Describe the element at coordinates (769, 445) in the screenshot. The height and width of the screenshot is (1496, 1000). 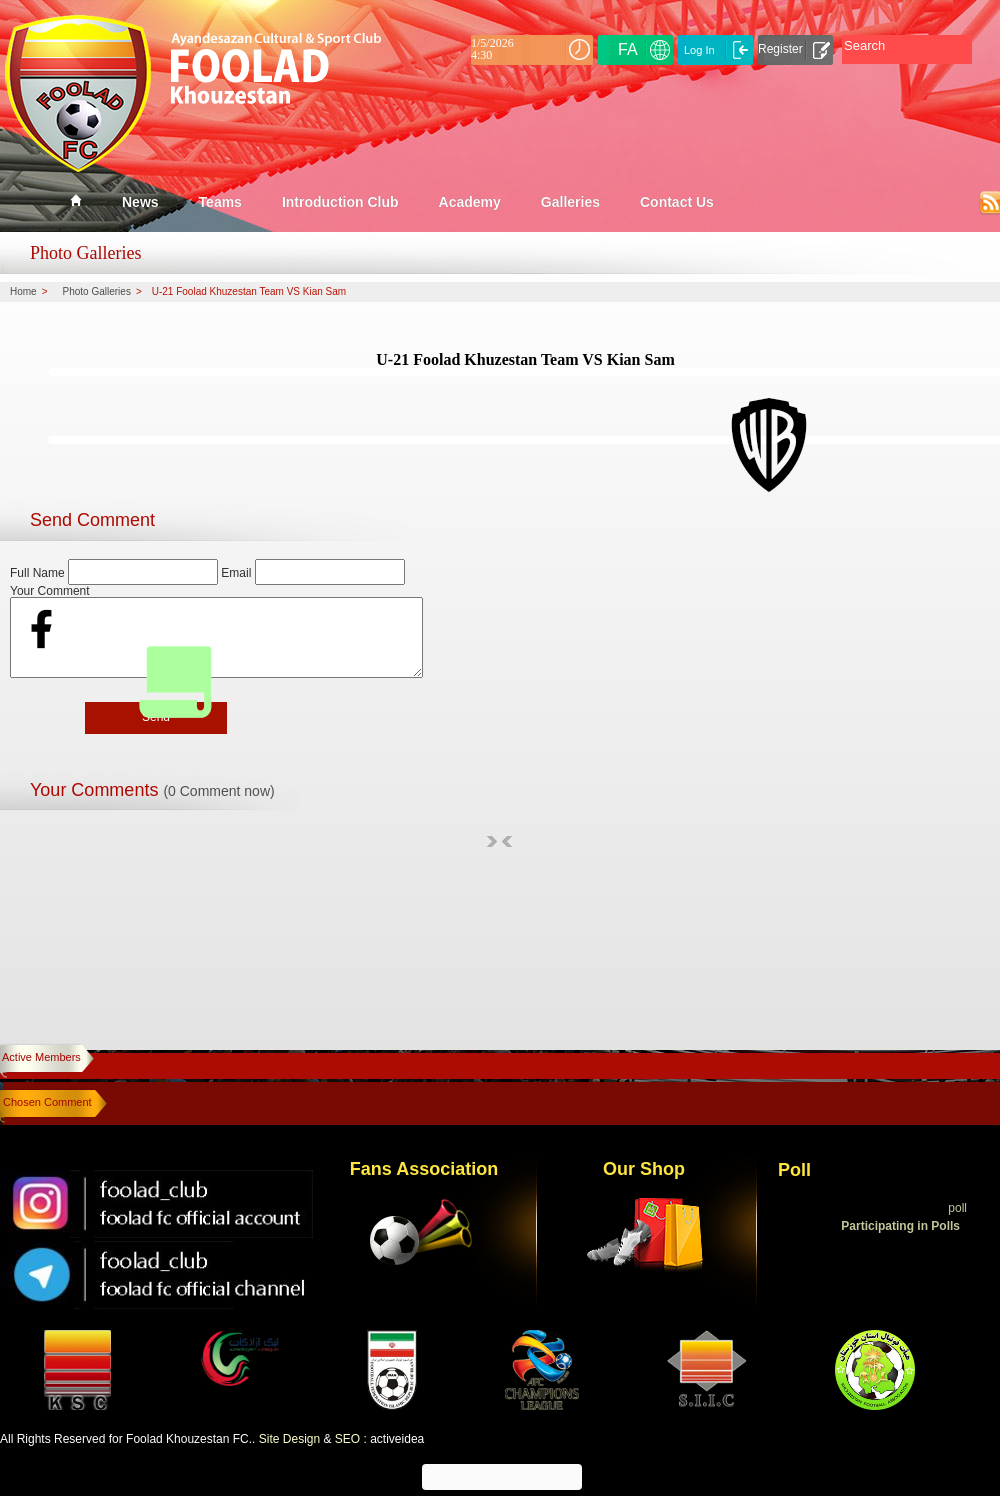
I see `warner bros. official logo` at that location.